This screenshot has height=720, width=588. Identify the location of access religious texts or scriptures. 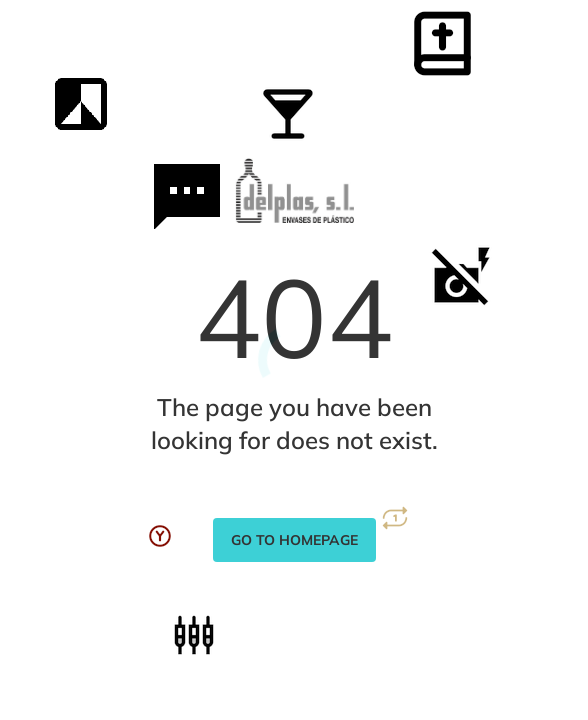
(442, 43).